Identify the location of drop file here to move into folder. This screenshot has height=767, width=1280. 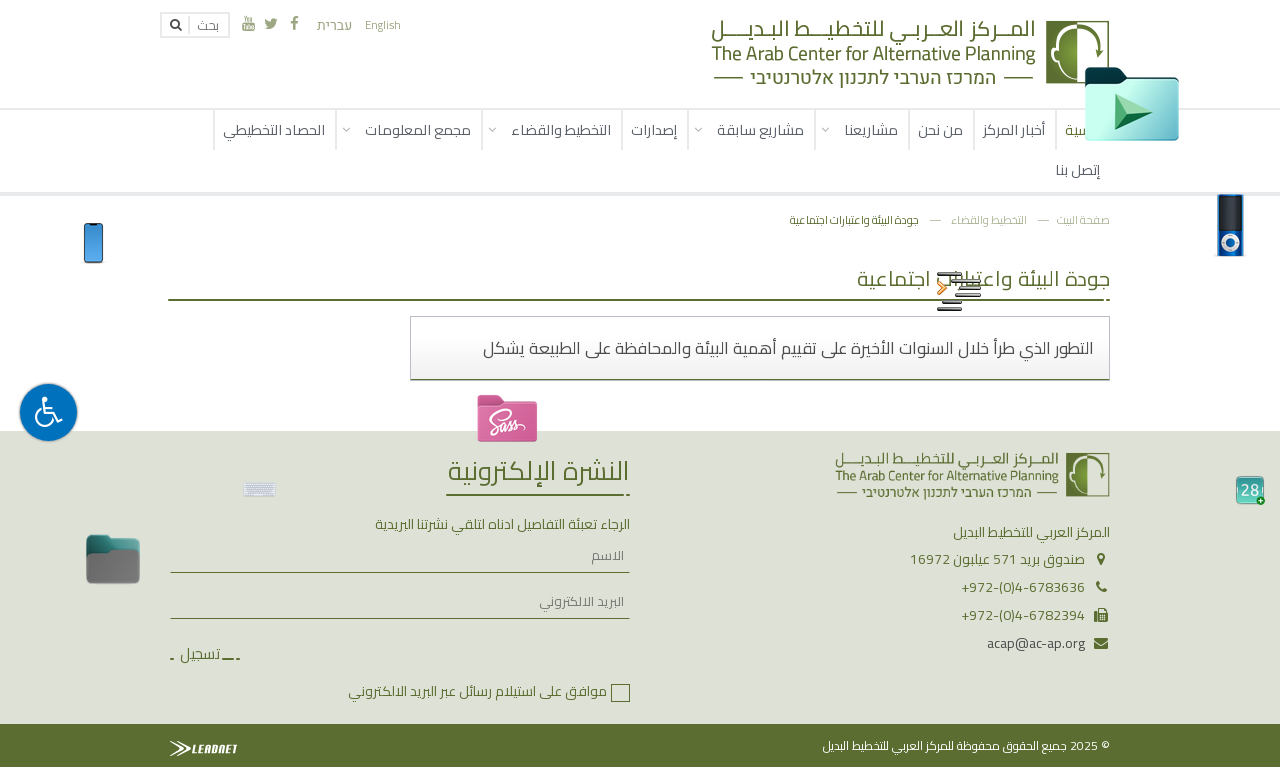
(113, 559).